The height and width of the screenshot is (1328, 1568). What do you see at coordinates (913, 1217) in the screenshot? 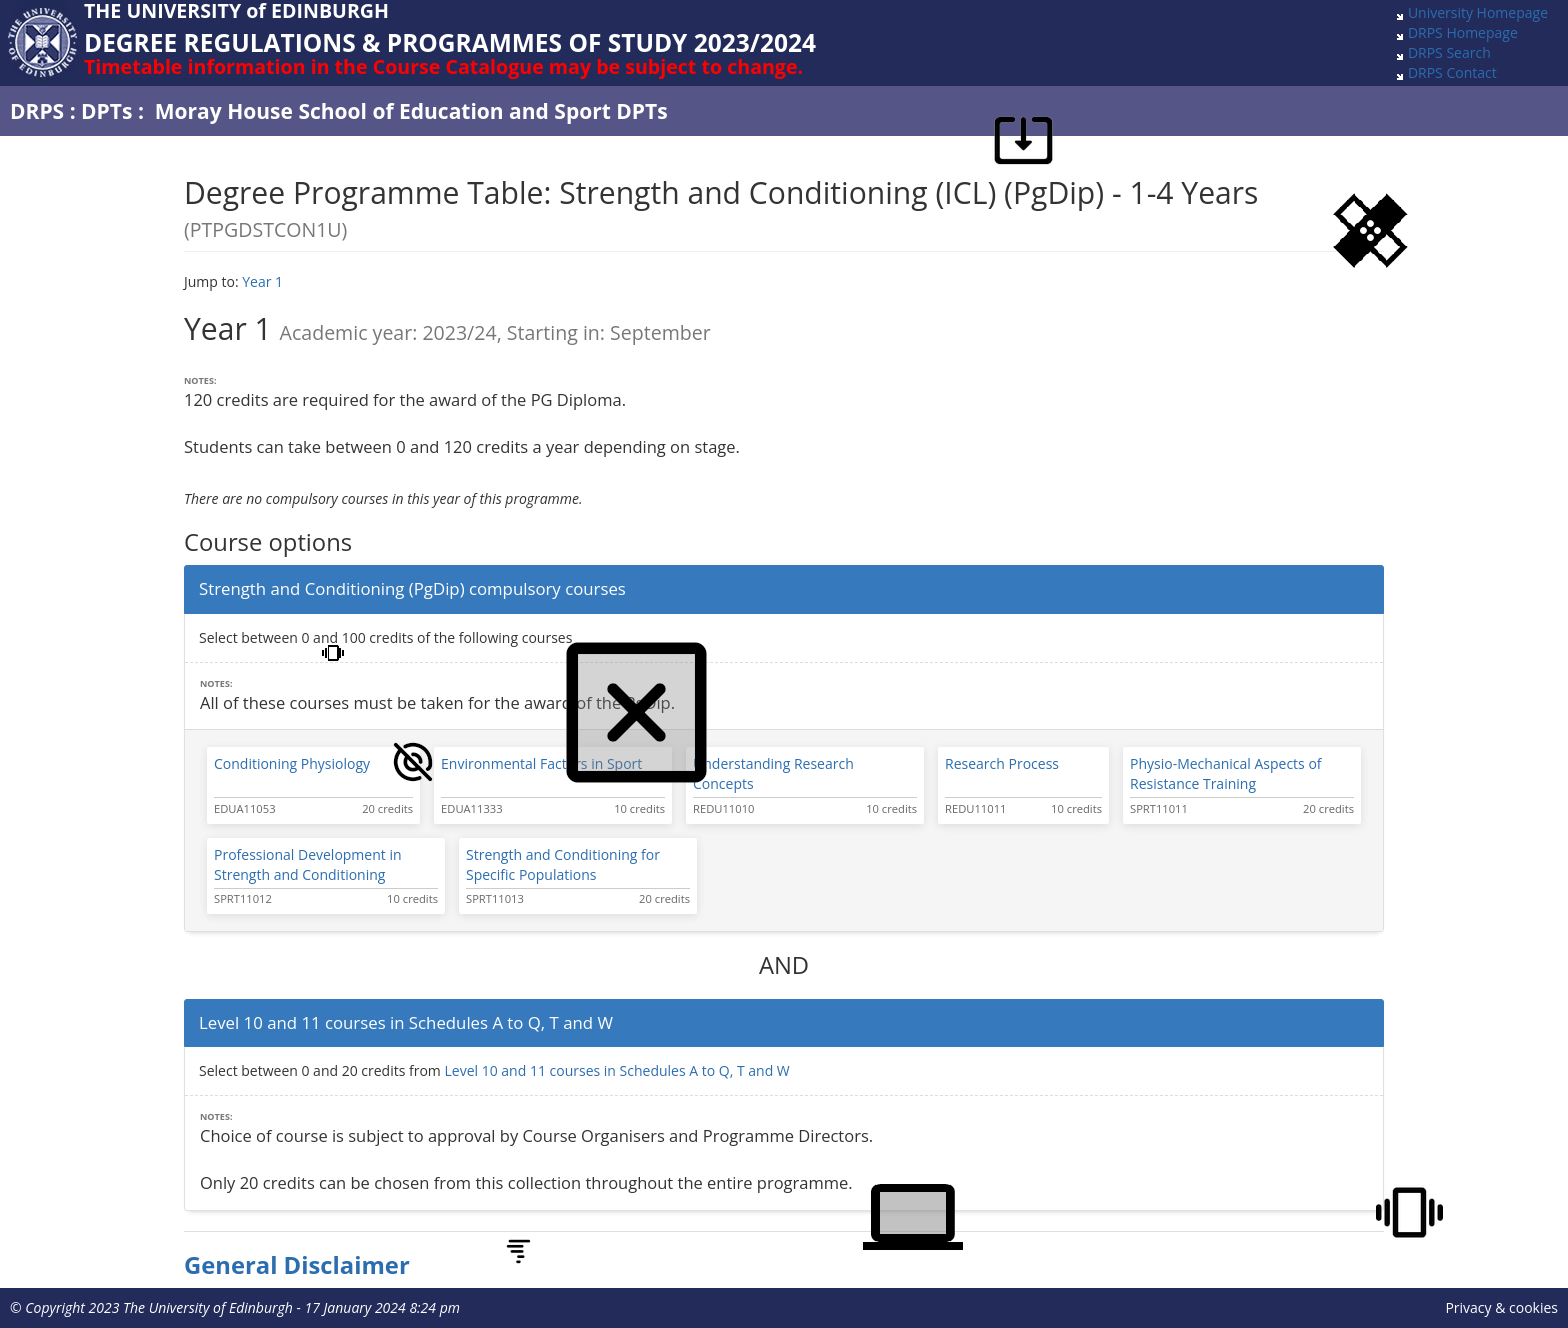
I see `access desktop or computer settings` at bounding box center [913, 1217].